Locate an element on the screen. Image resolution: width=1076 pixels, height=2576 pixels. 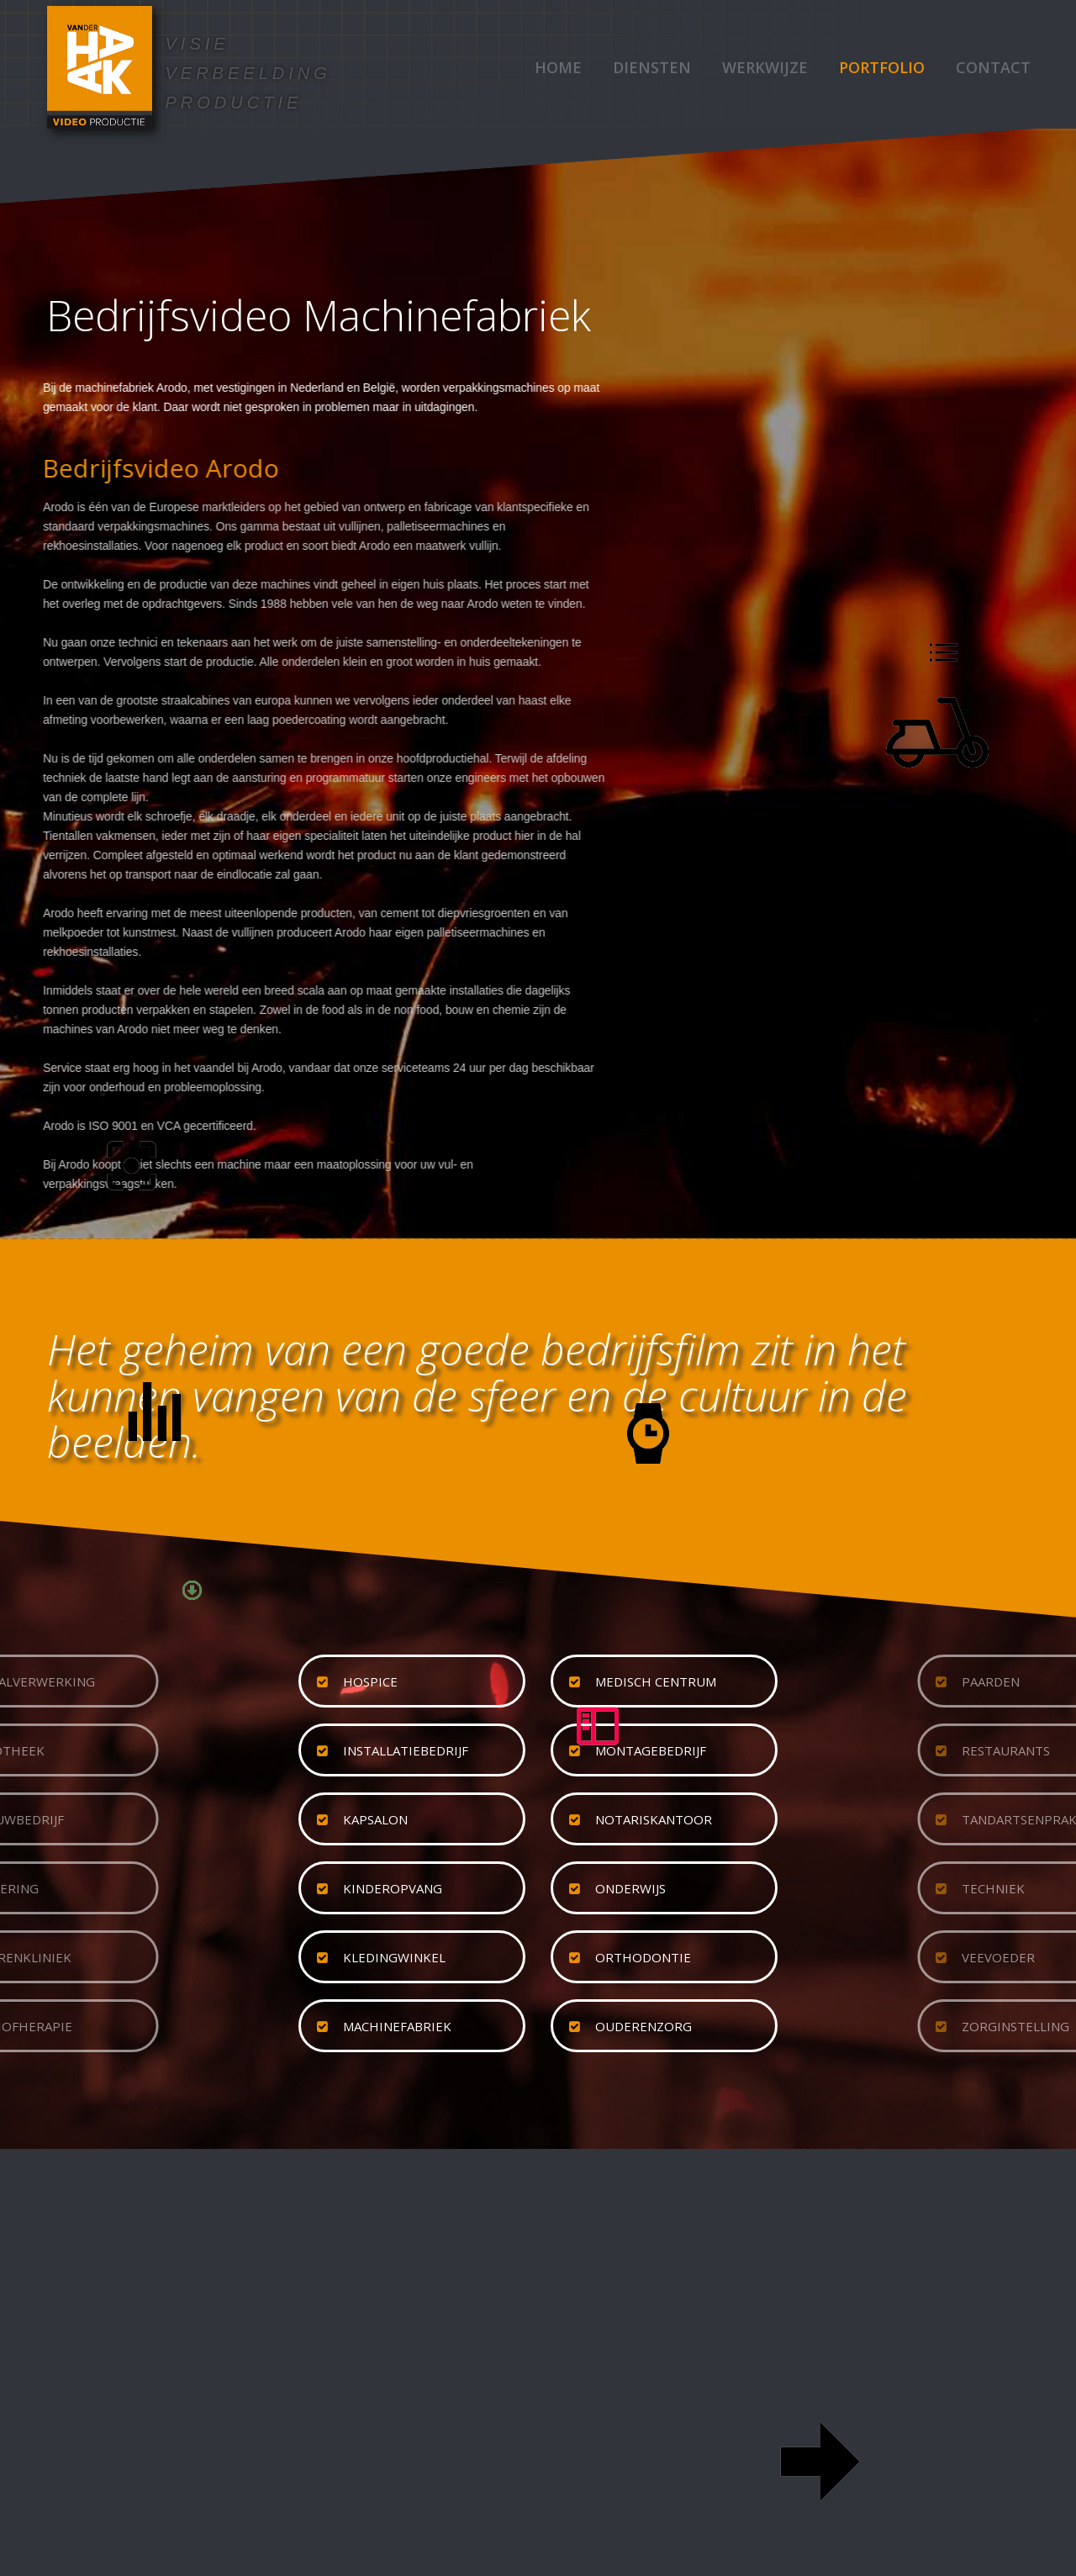
navigate to the next item or screen is located at coordinates (820, 2462).